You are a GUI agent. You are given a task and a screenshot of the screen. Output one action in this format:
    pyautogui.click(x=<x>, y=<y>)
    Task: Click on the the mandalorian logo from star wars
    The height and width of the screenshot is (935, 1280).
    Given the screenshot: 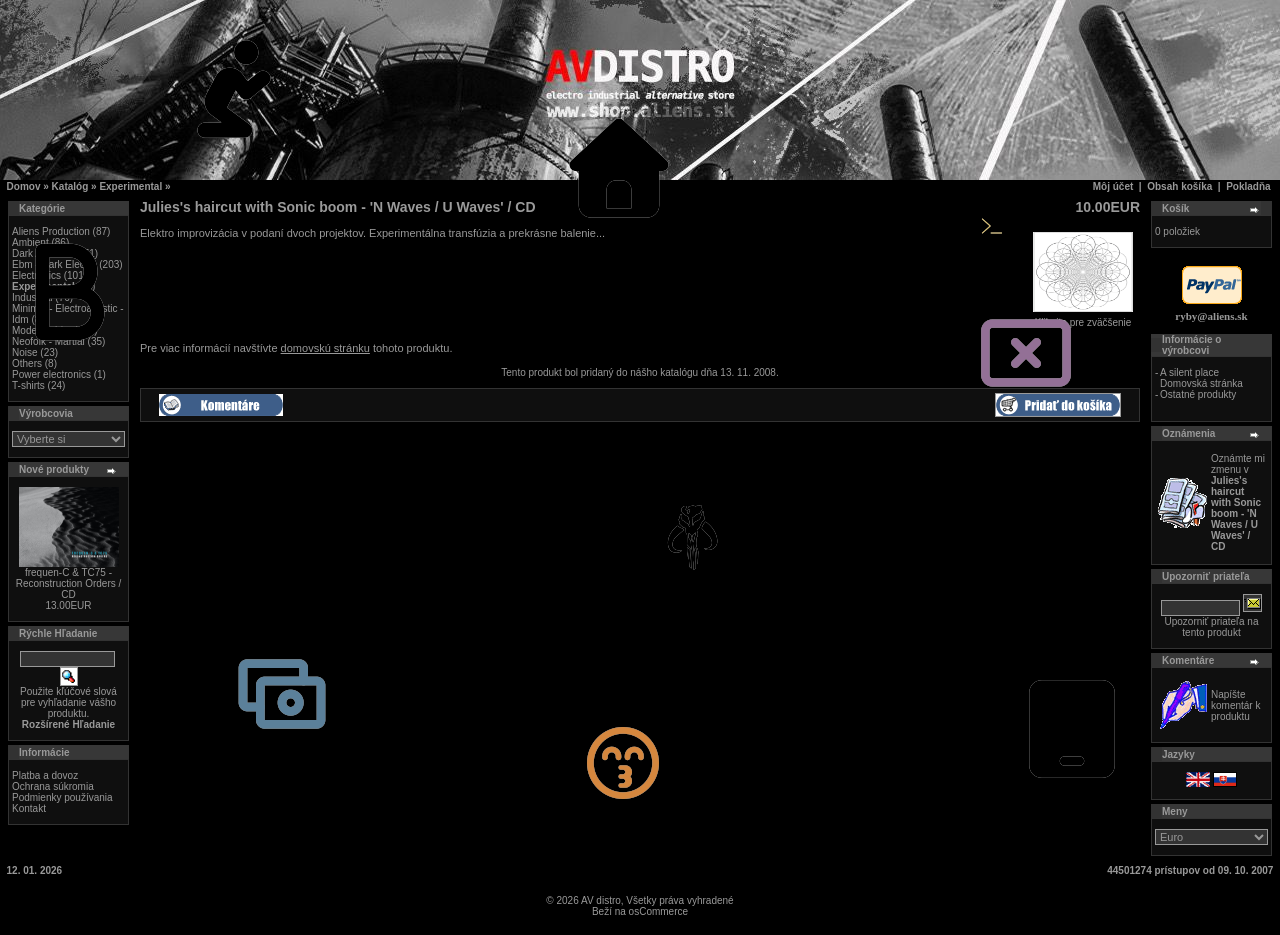 What is the action you would take?
    pyautogui.click(x=692, y=537)
    